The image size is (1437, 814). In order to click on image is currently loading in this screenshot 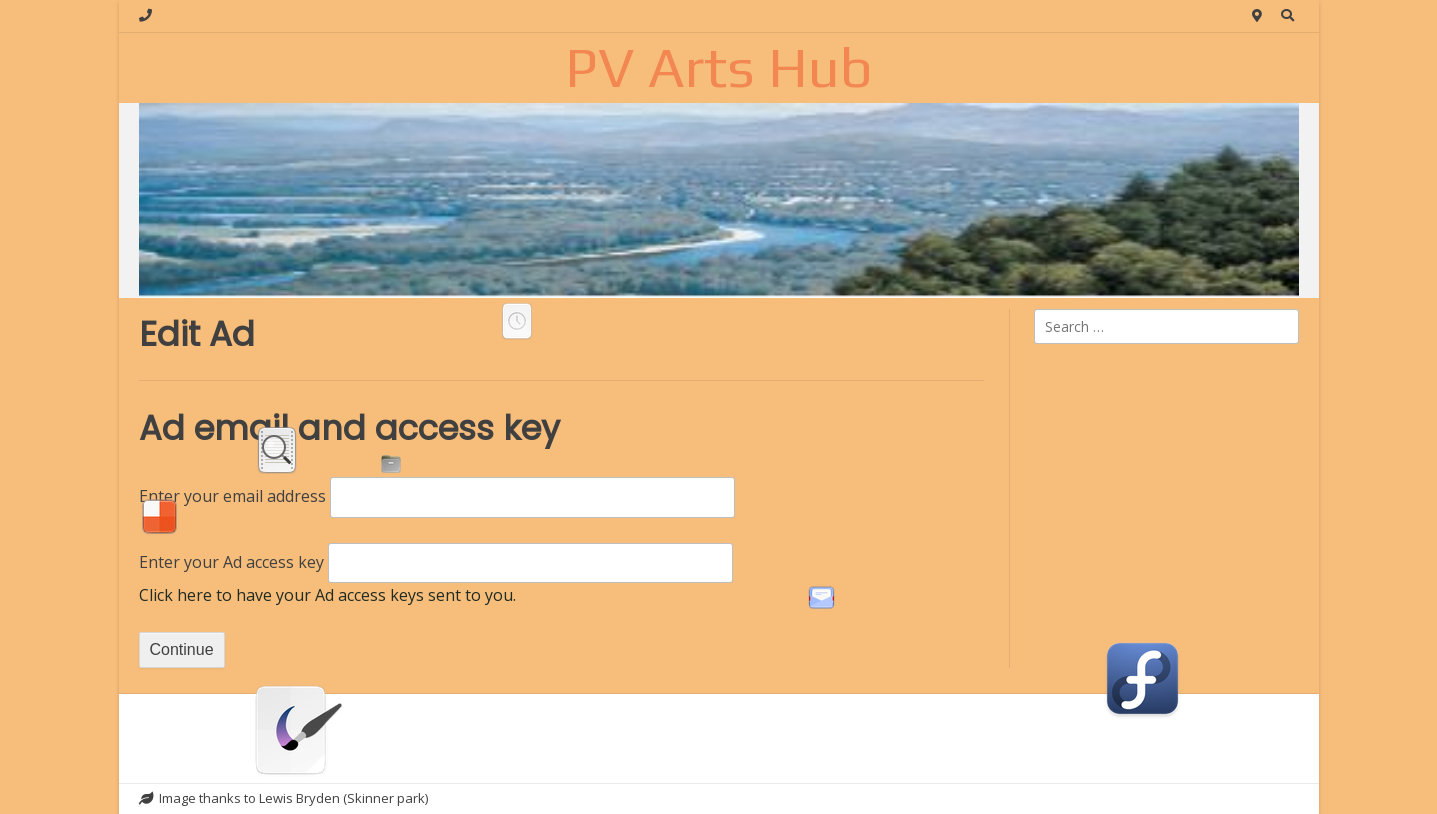, I will do `click(517, 321)`.